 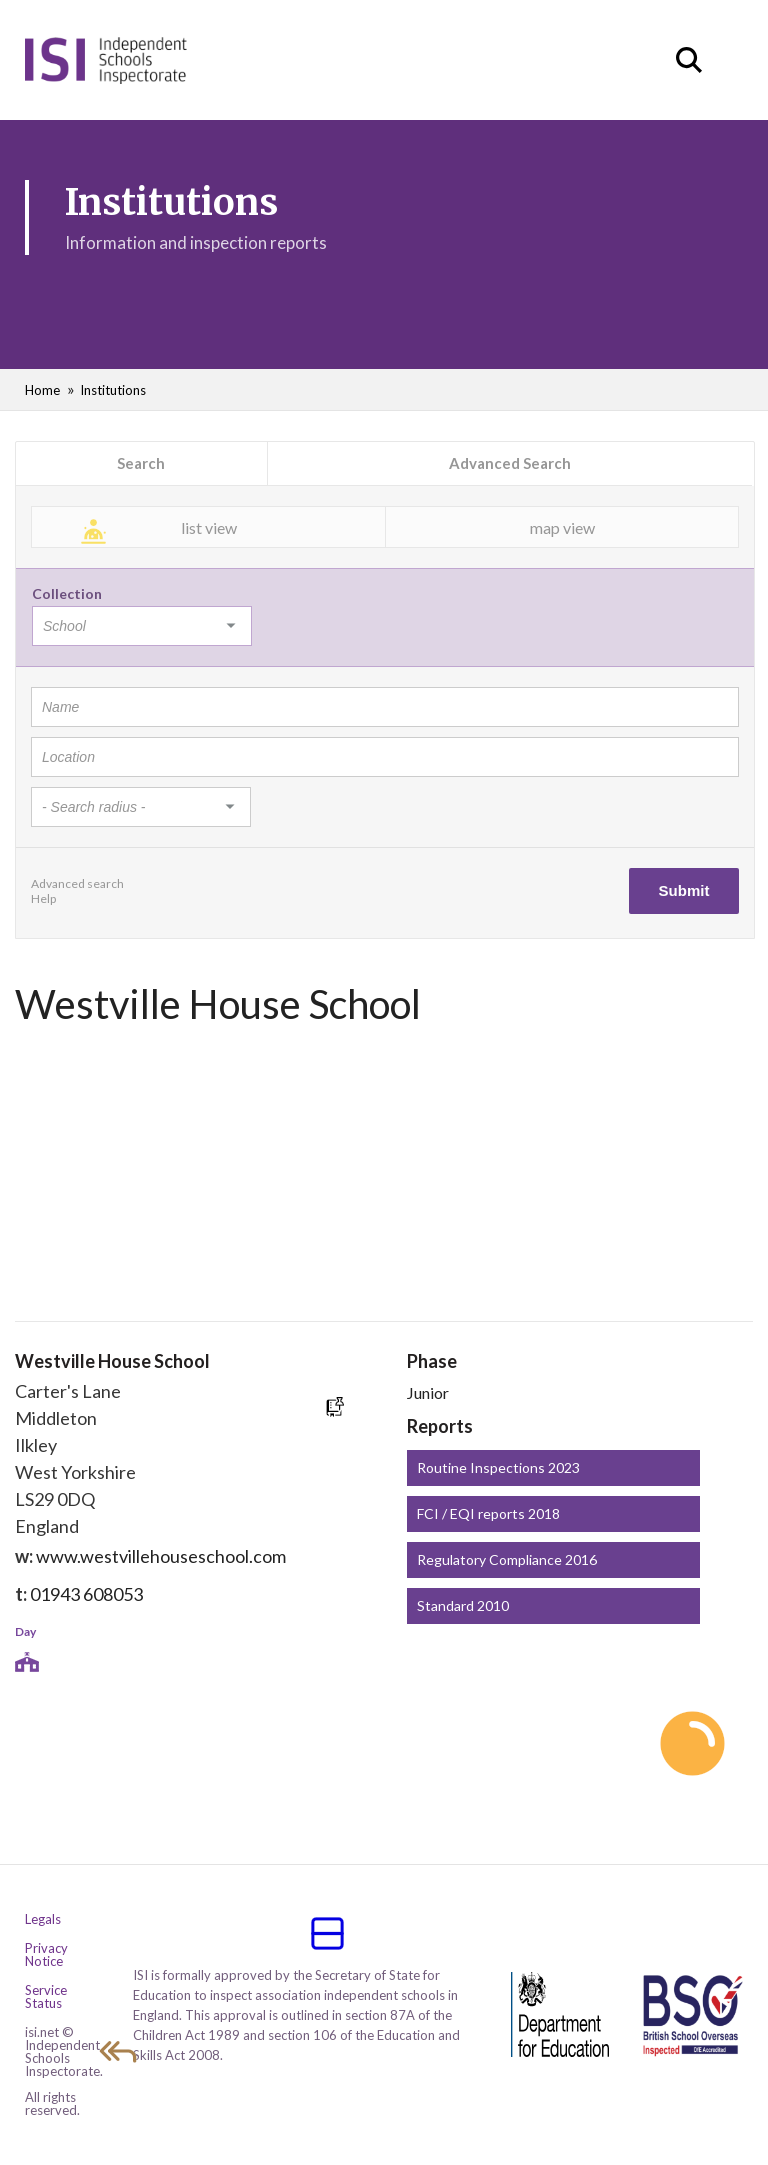 I want to click on reply to all recipients of an email or message, so click(x=118, y=2051).